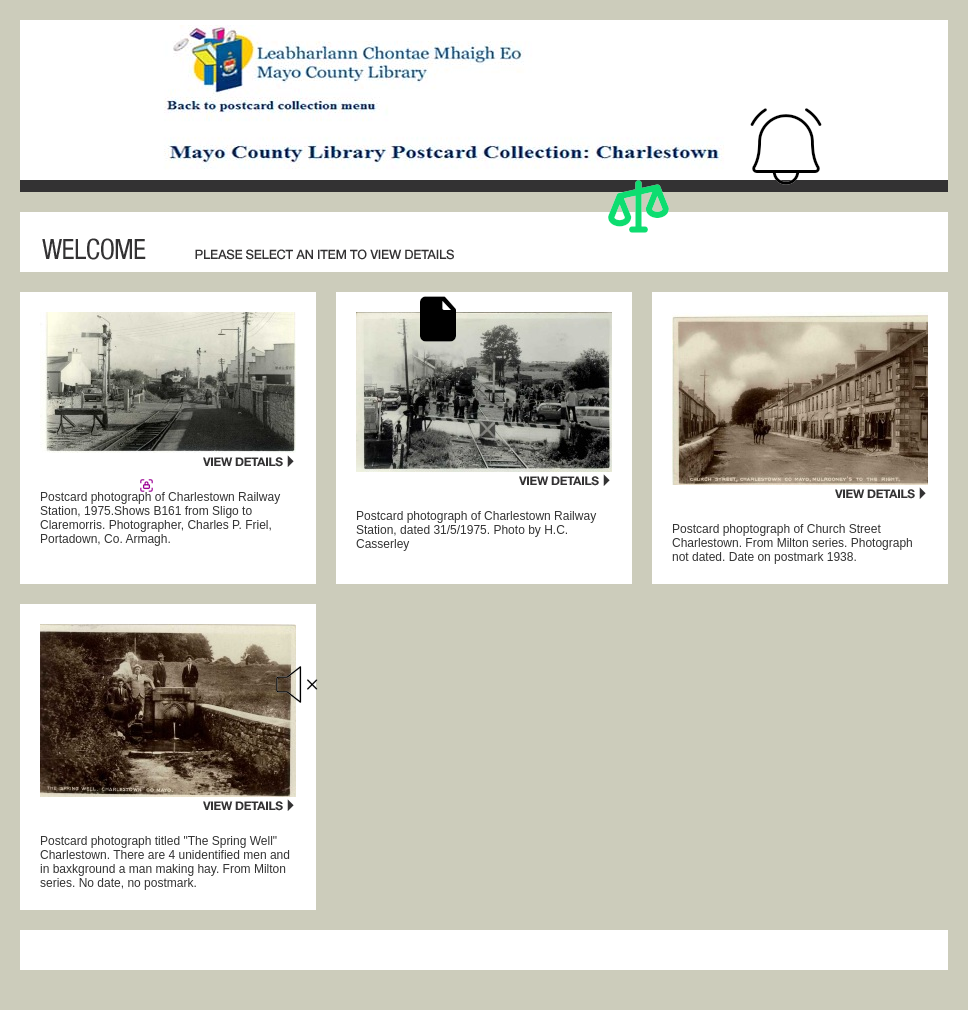 The image size is (968, 1010). What do you see at coordinates (438, 319) in the screenshot?
I see `view or open a file` at bounding box center [438, 319].